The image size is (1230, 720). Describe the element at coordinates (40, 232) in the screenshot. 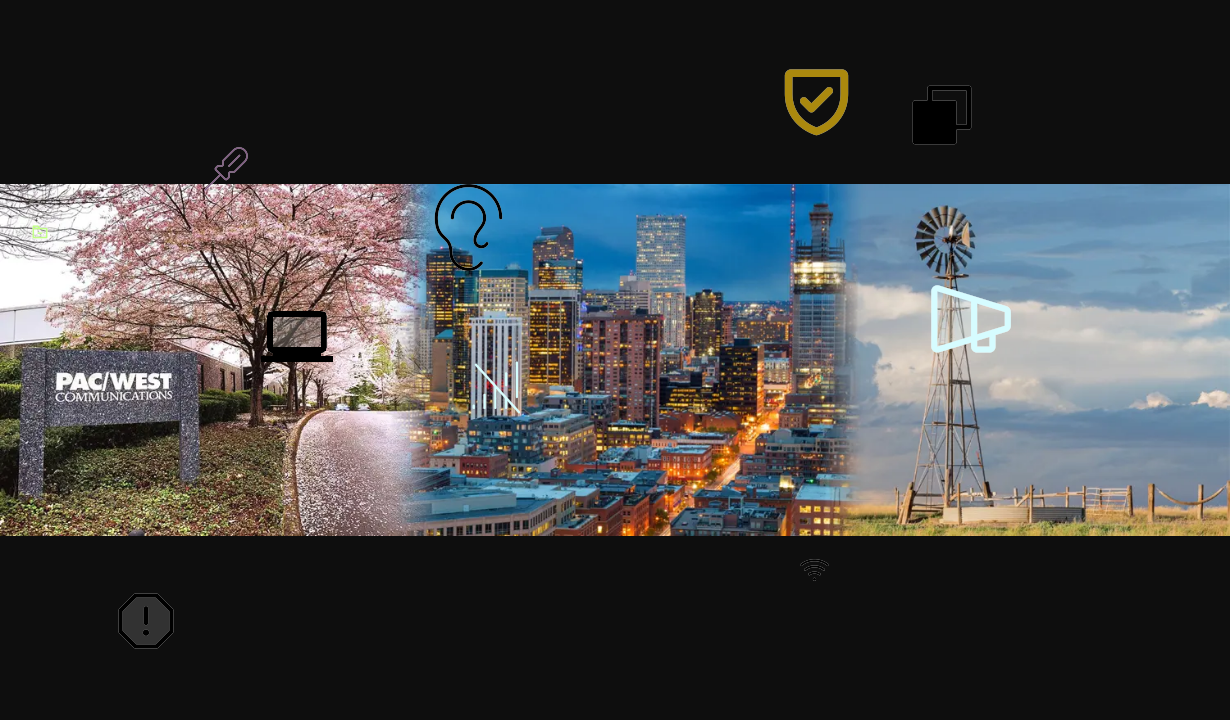

I see `remove a folder from your files` at that location.